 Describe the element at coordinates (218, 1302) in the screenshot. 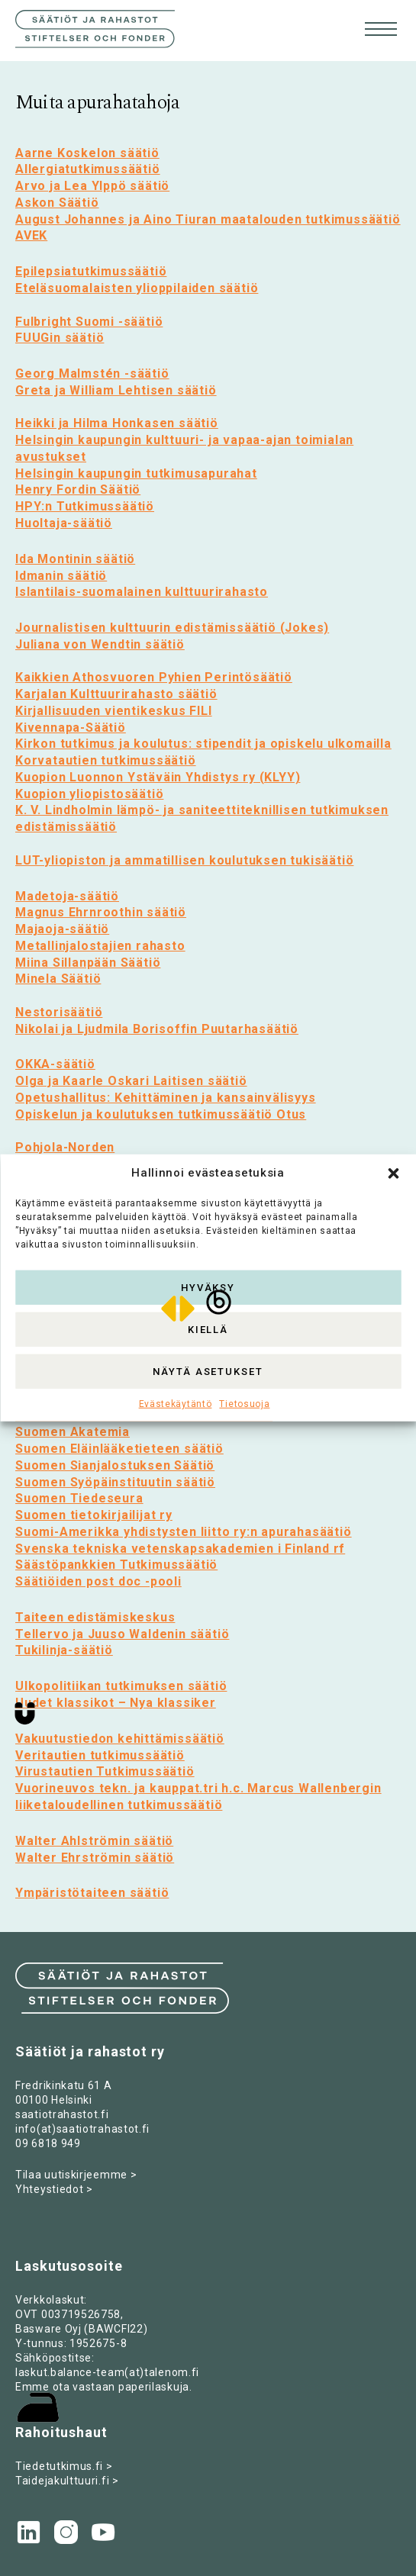

I see `beats audio brand logo` at that location.